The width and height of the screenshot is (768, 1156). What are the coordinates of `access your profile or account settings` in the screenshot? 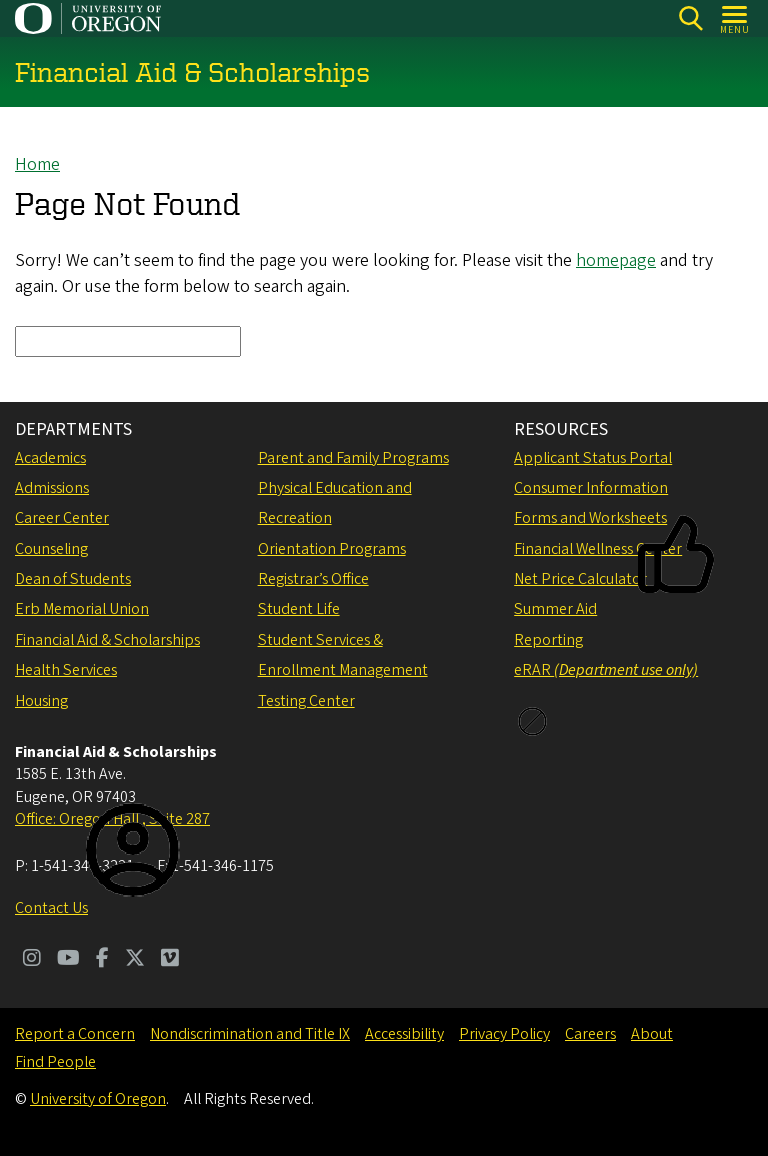 It's located at (133, 850).